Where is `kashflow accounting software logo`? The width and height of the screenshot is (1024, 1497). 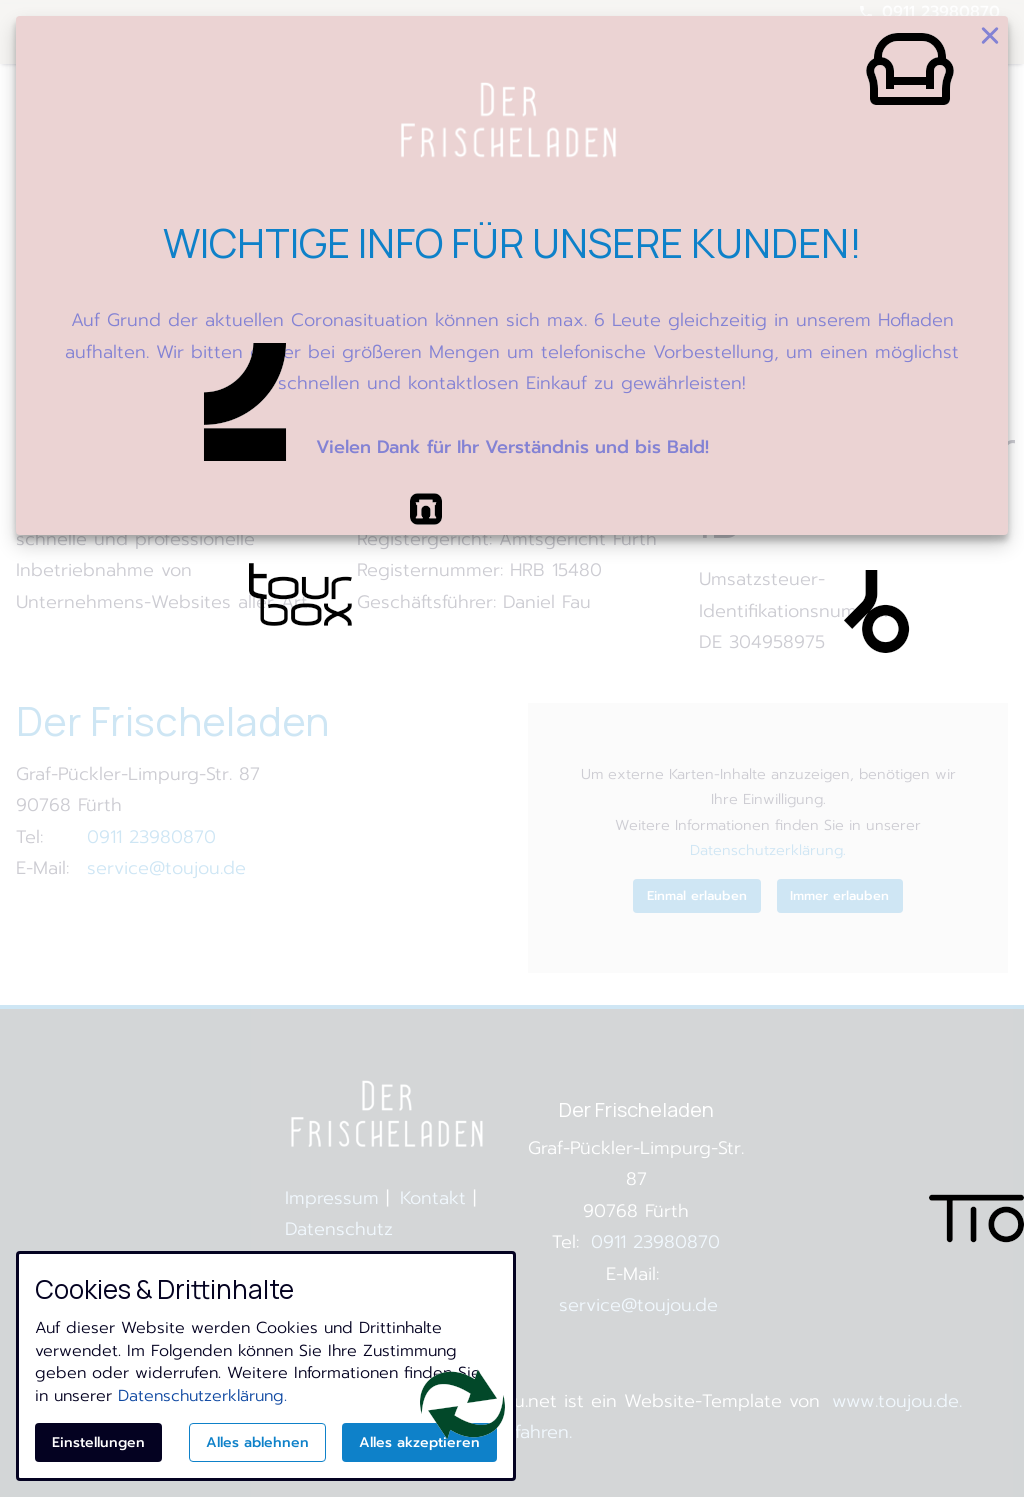 kashflow accounting software logo is located at coordinates (462, 1404).